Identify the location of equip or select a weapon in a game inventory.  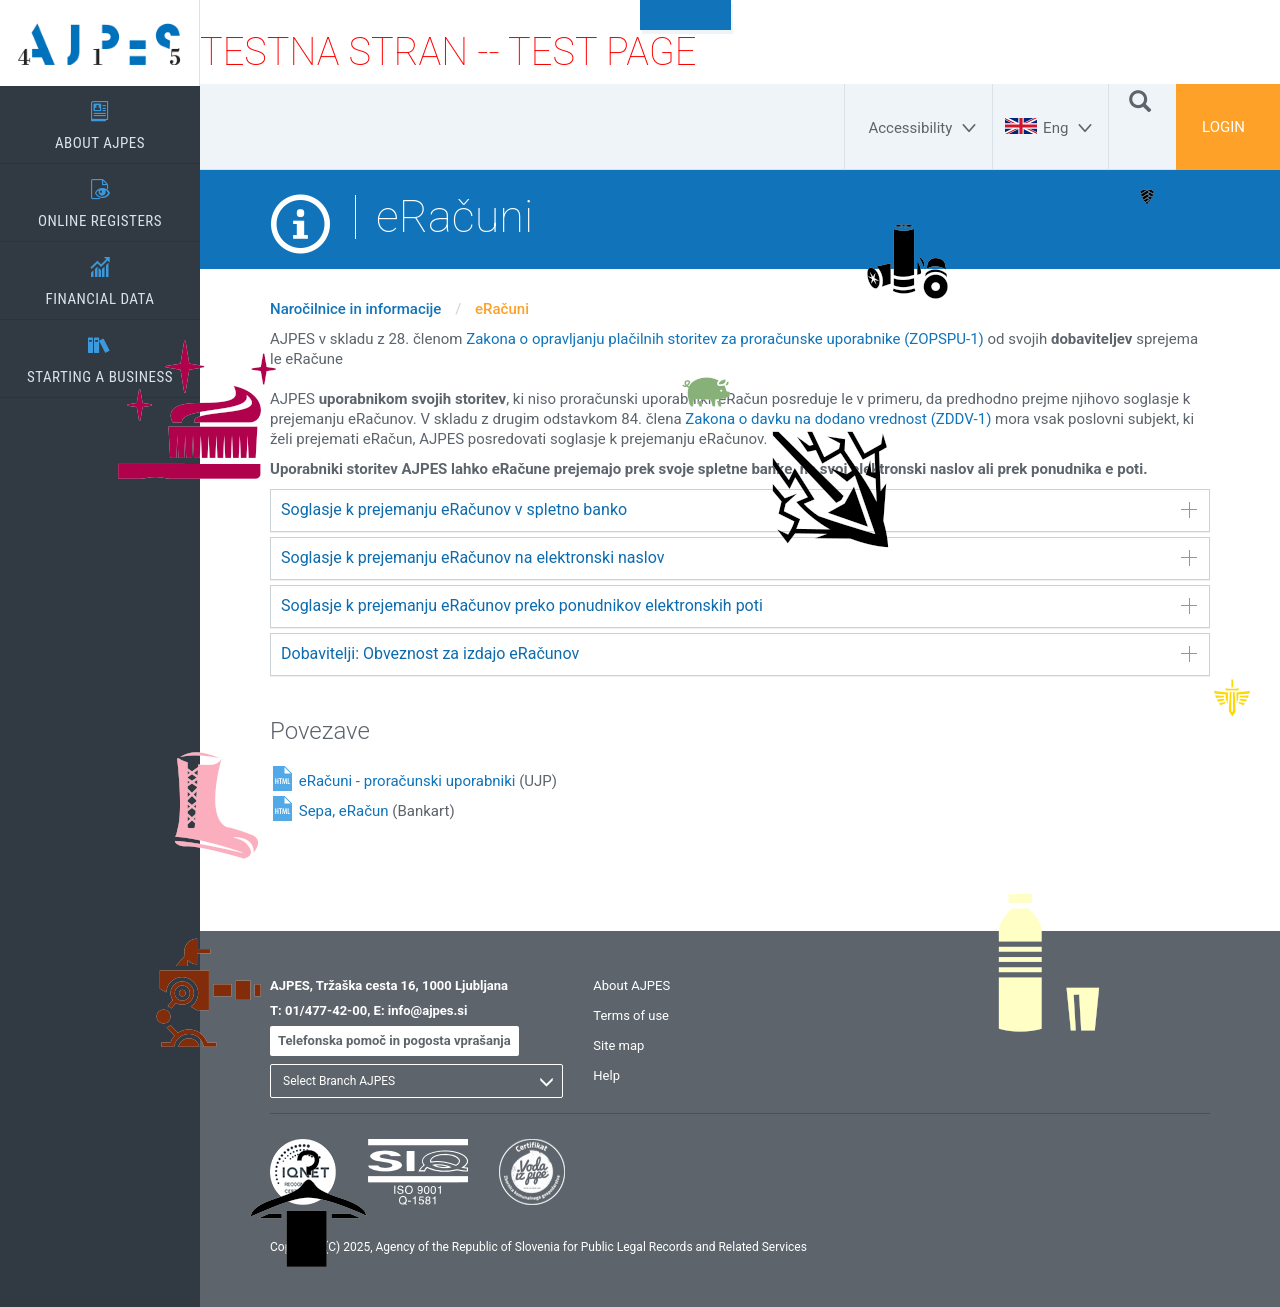
(1232, 698).